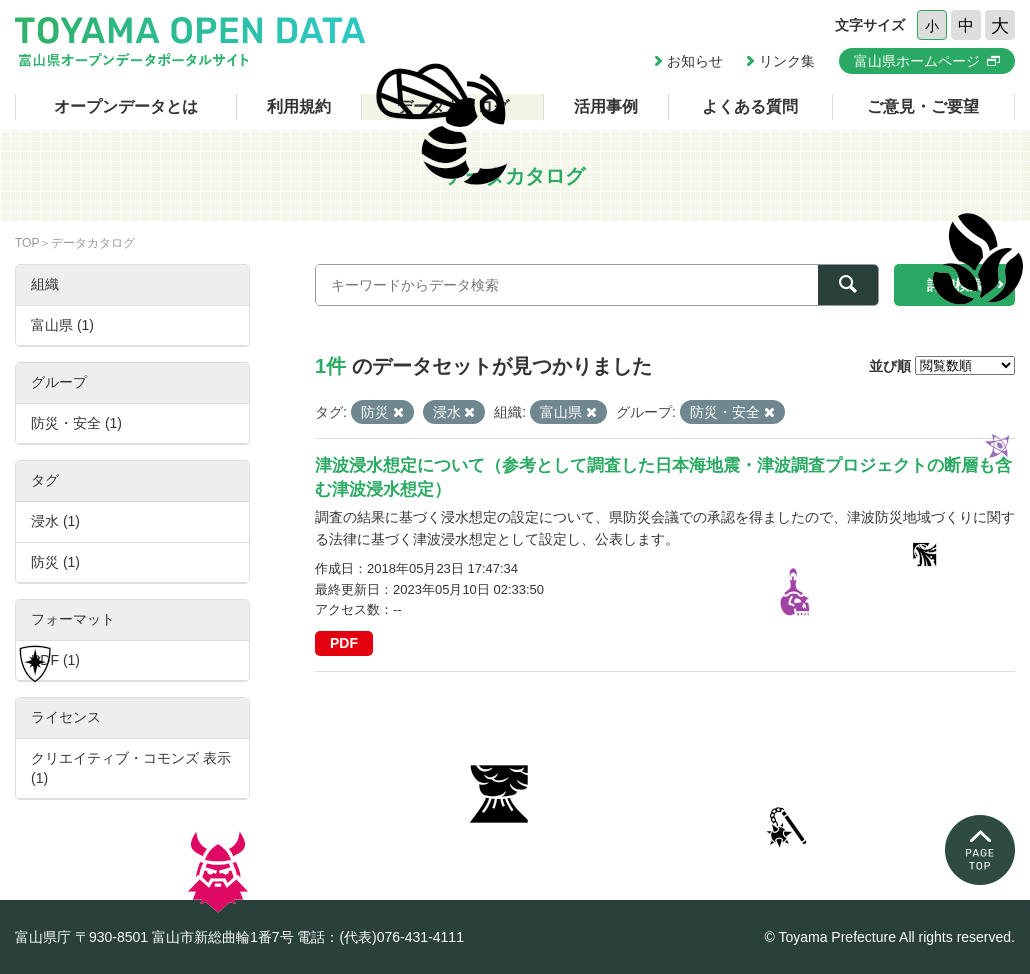 The width and height of the screenshot is (1030, 974). What do you see at coordinates (441, 122) in the screenshot?
I see `indicates a wasp or bee enemy type` at bounding box center [441, 122].